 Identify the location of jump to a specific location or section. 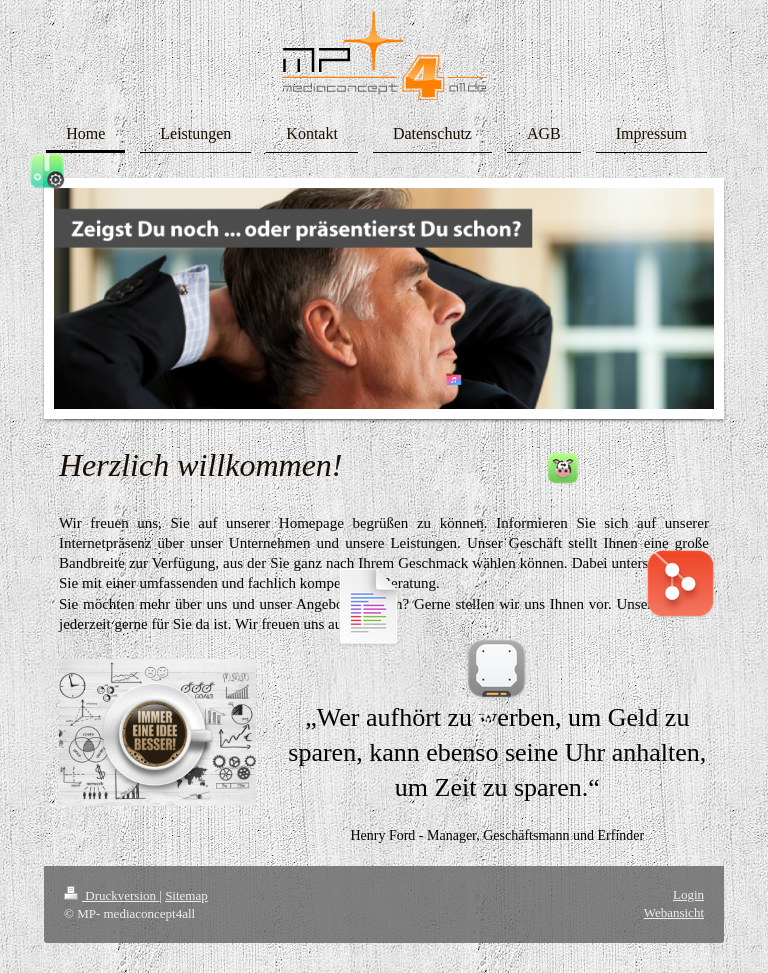
(487, 721).